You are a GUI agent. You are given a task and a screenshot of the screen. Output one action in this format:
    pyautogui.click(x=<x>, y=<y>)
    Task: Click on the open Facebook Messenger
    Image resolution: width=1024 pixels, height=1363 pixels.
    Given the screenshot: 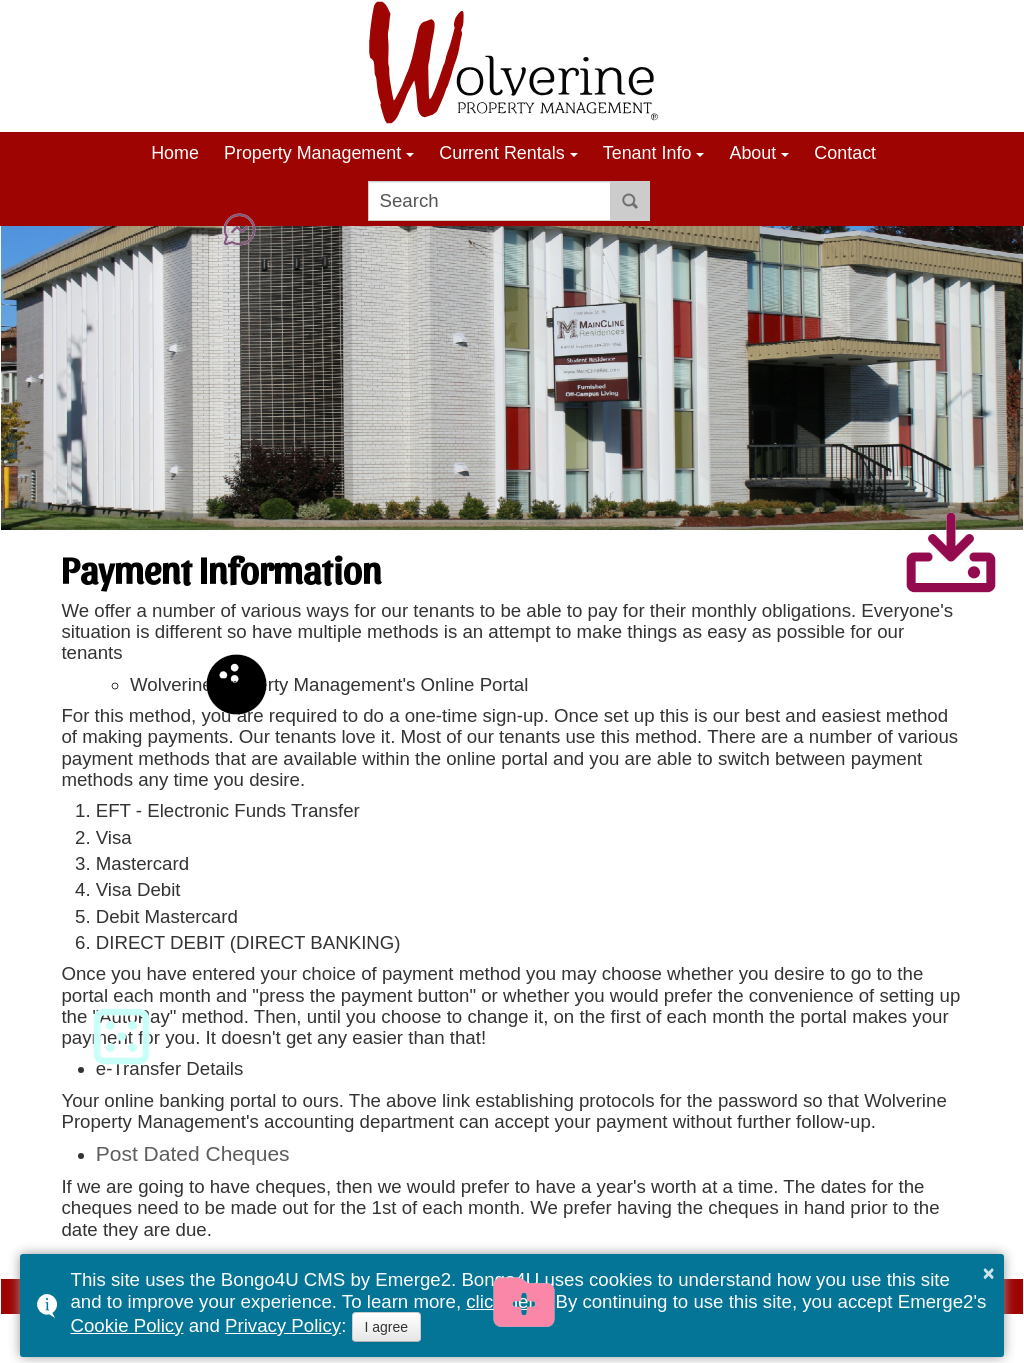 What is the action you would take?
    pyautogui.click(x=239, y=229)
    